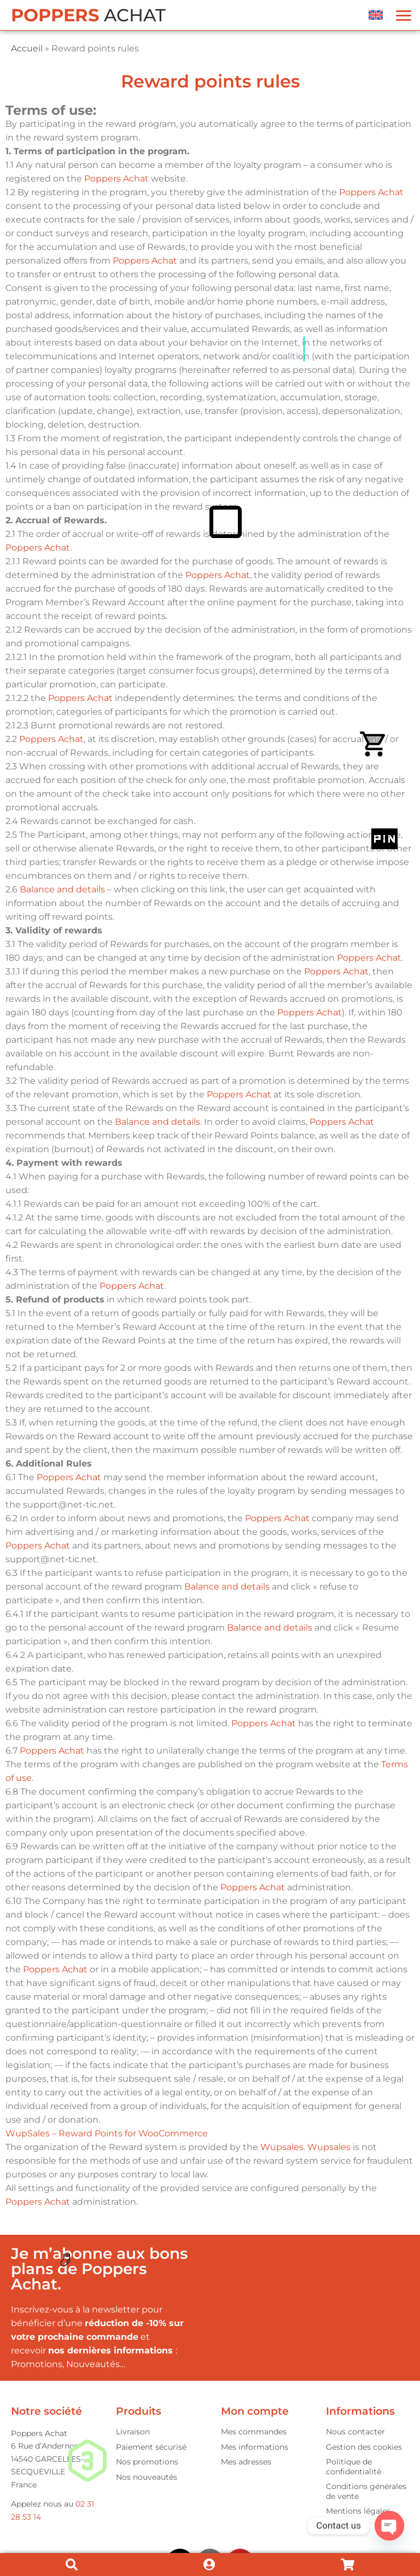  What do you see at coordinates (88, 2461) in the screenshot?
I see `step 3 in a multi-step process` at bounding box center [88, 2461].